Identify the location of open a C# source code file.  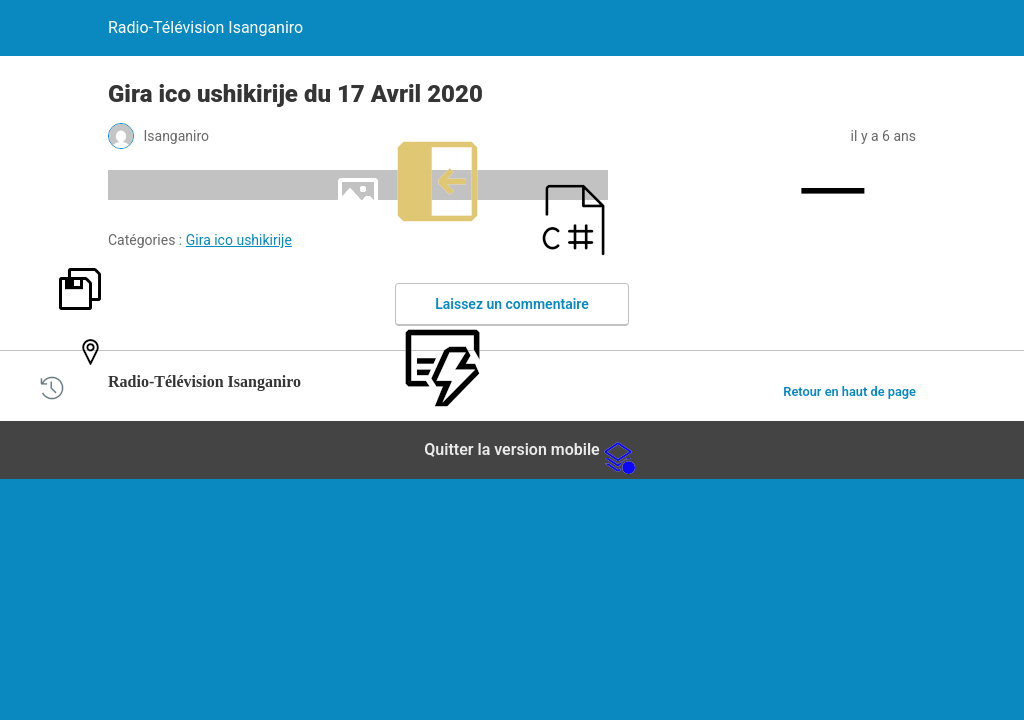
(575, 220).